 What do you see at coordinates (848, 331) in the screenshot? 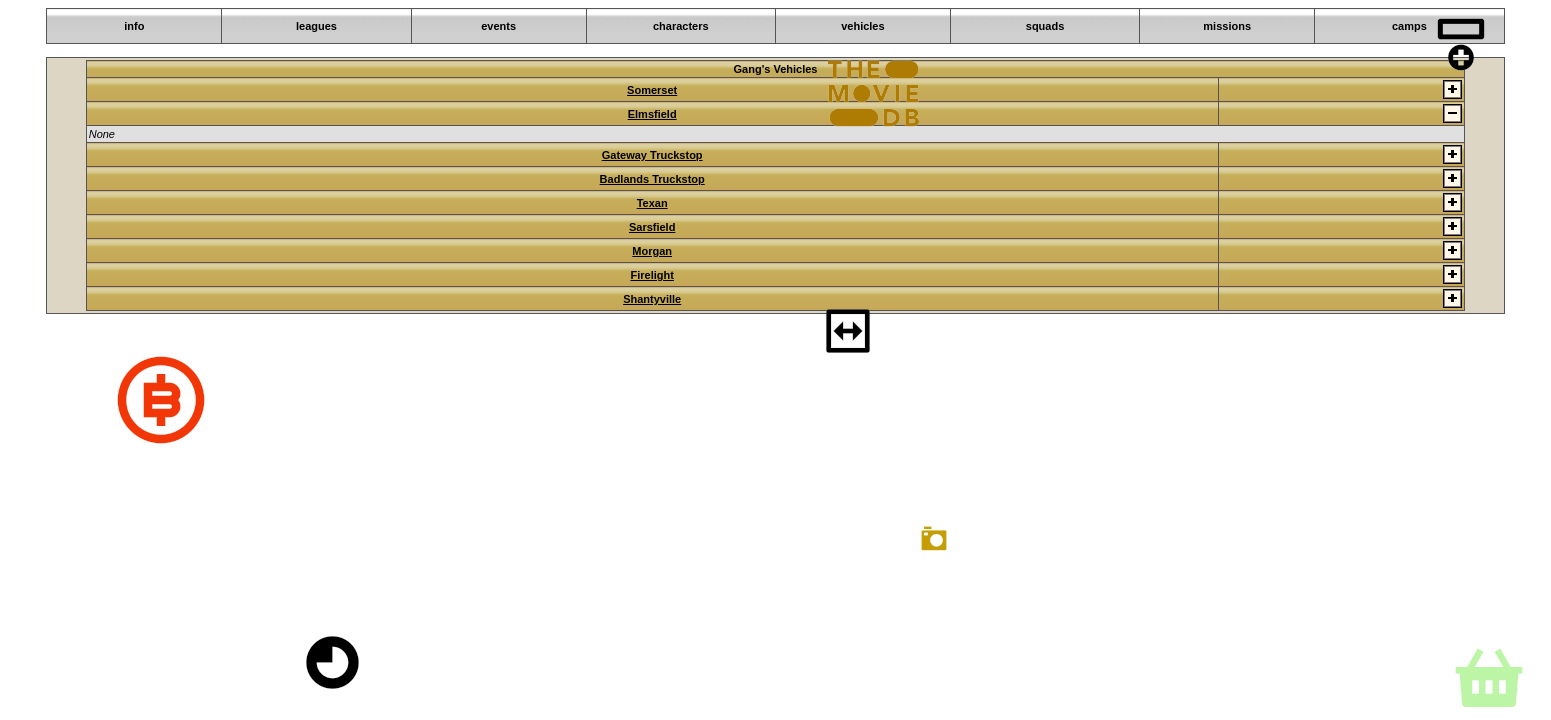
I see `flip image horizontally` at bounding box center [848, 331].